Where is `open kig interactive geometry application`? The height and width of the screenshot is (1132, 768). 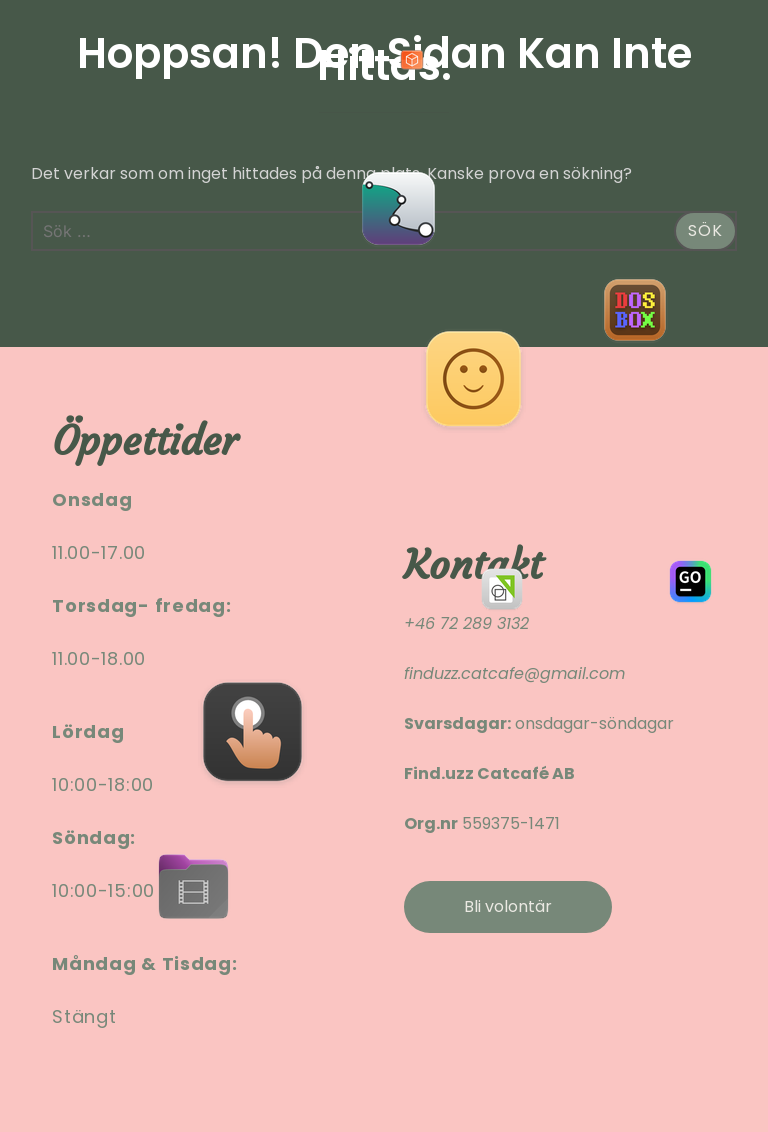 open kig interactive geometry application is located at coordinates (502, 589).